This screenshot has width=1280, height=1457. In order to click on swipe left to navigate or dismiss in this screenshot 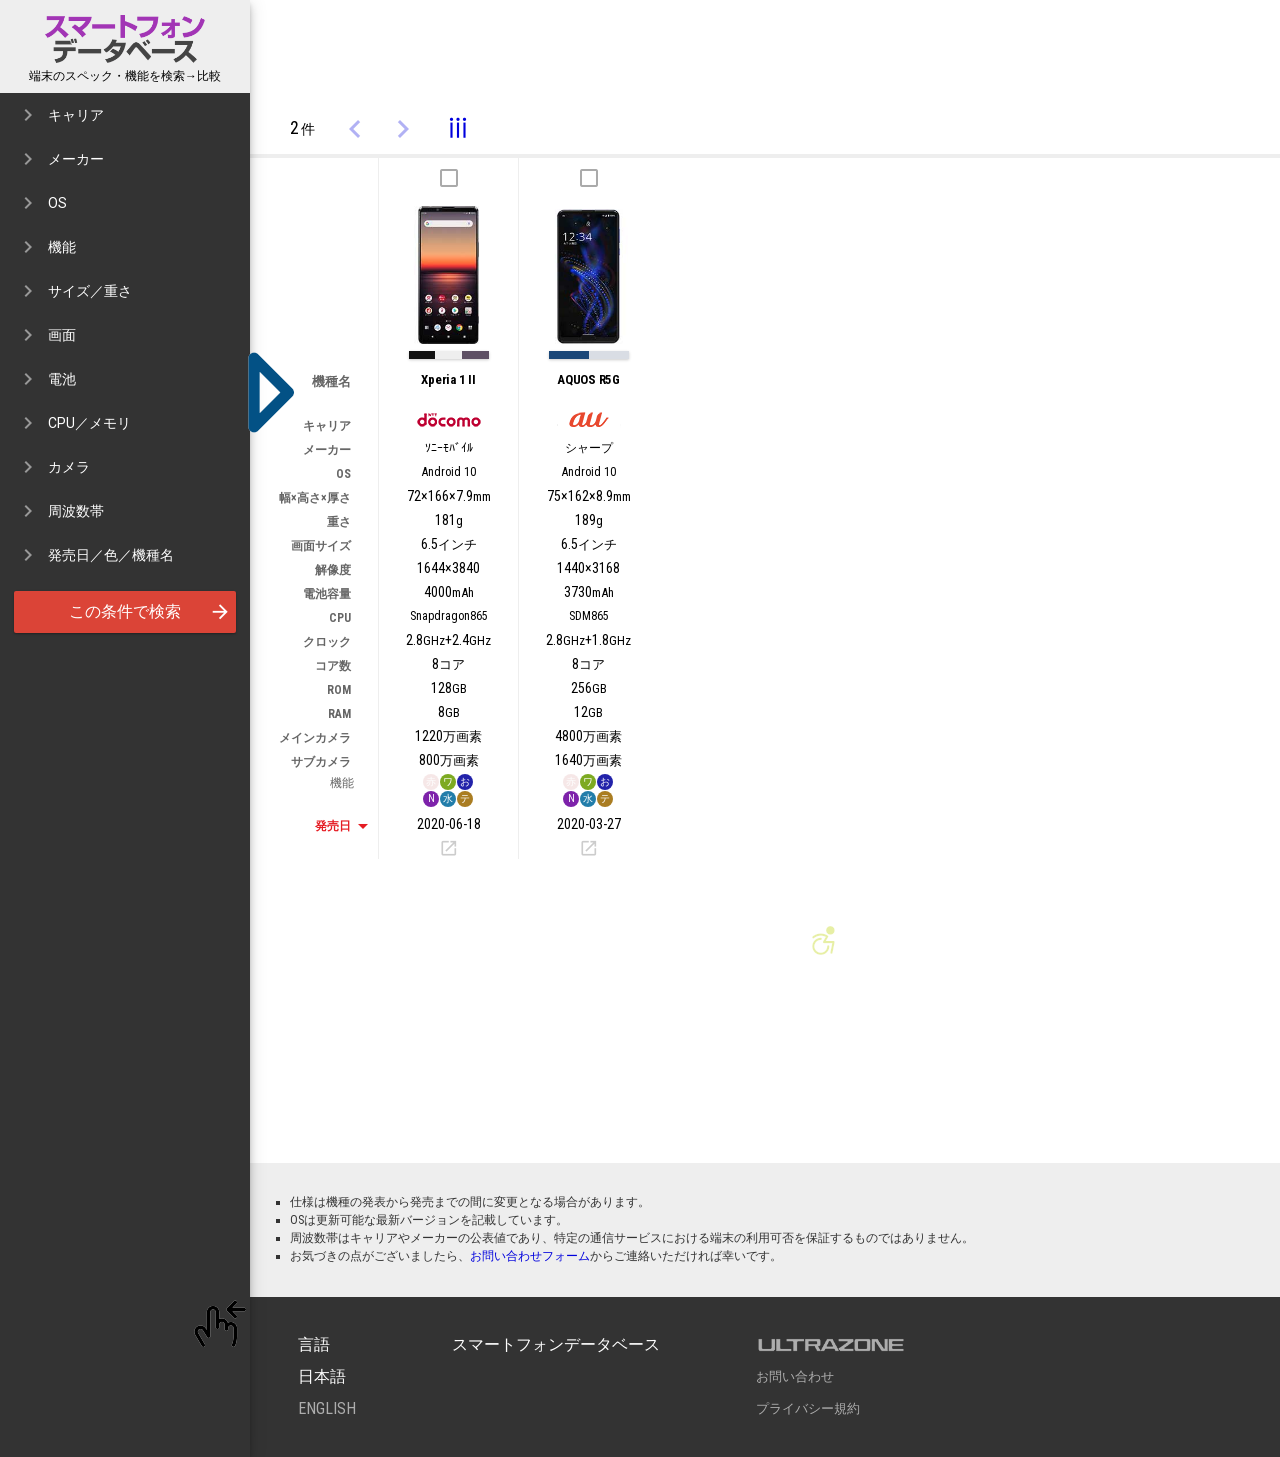, I will do `click(217, 1325)`.